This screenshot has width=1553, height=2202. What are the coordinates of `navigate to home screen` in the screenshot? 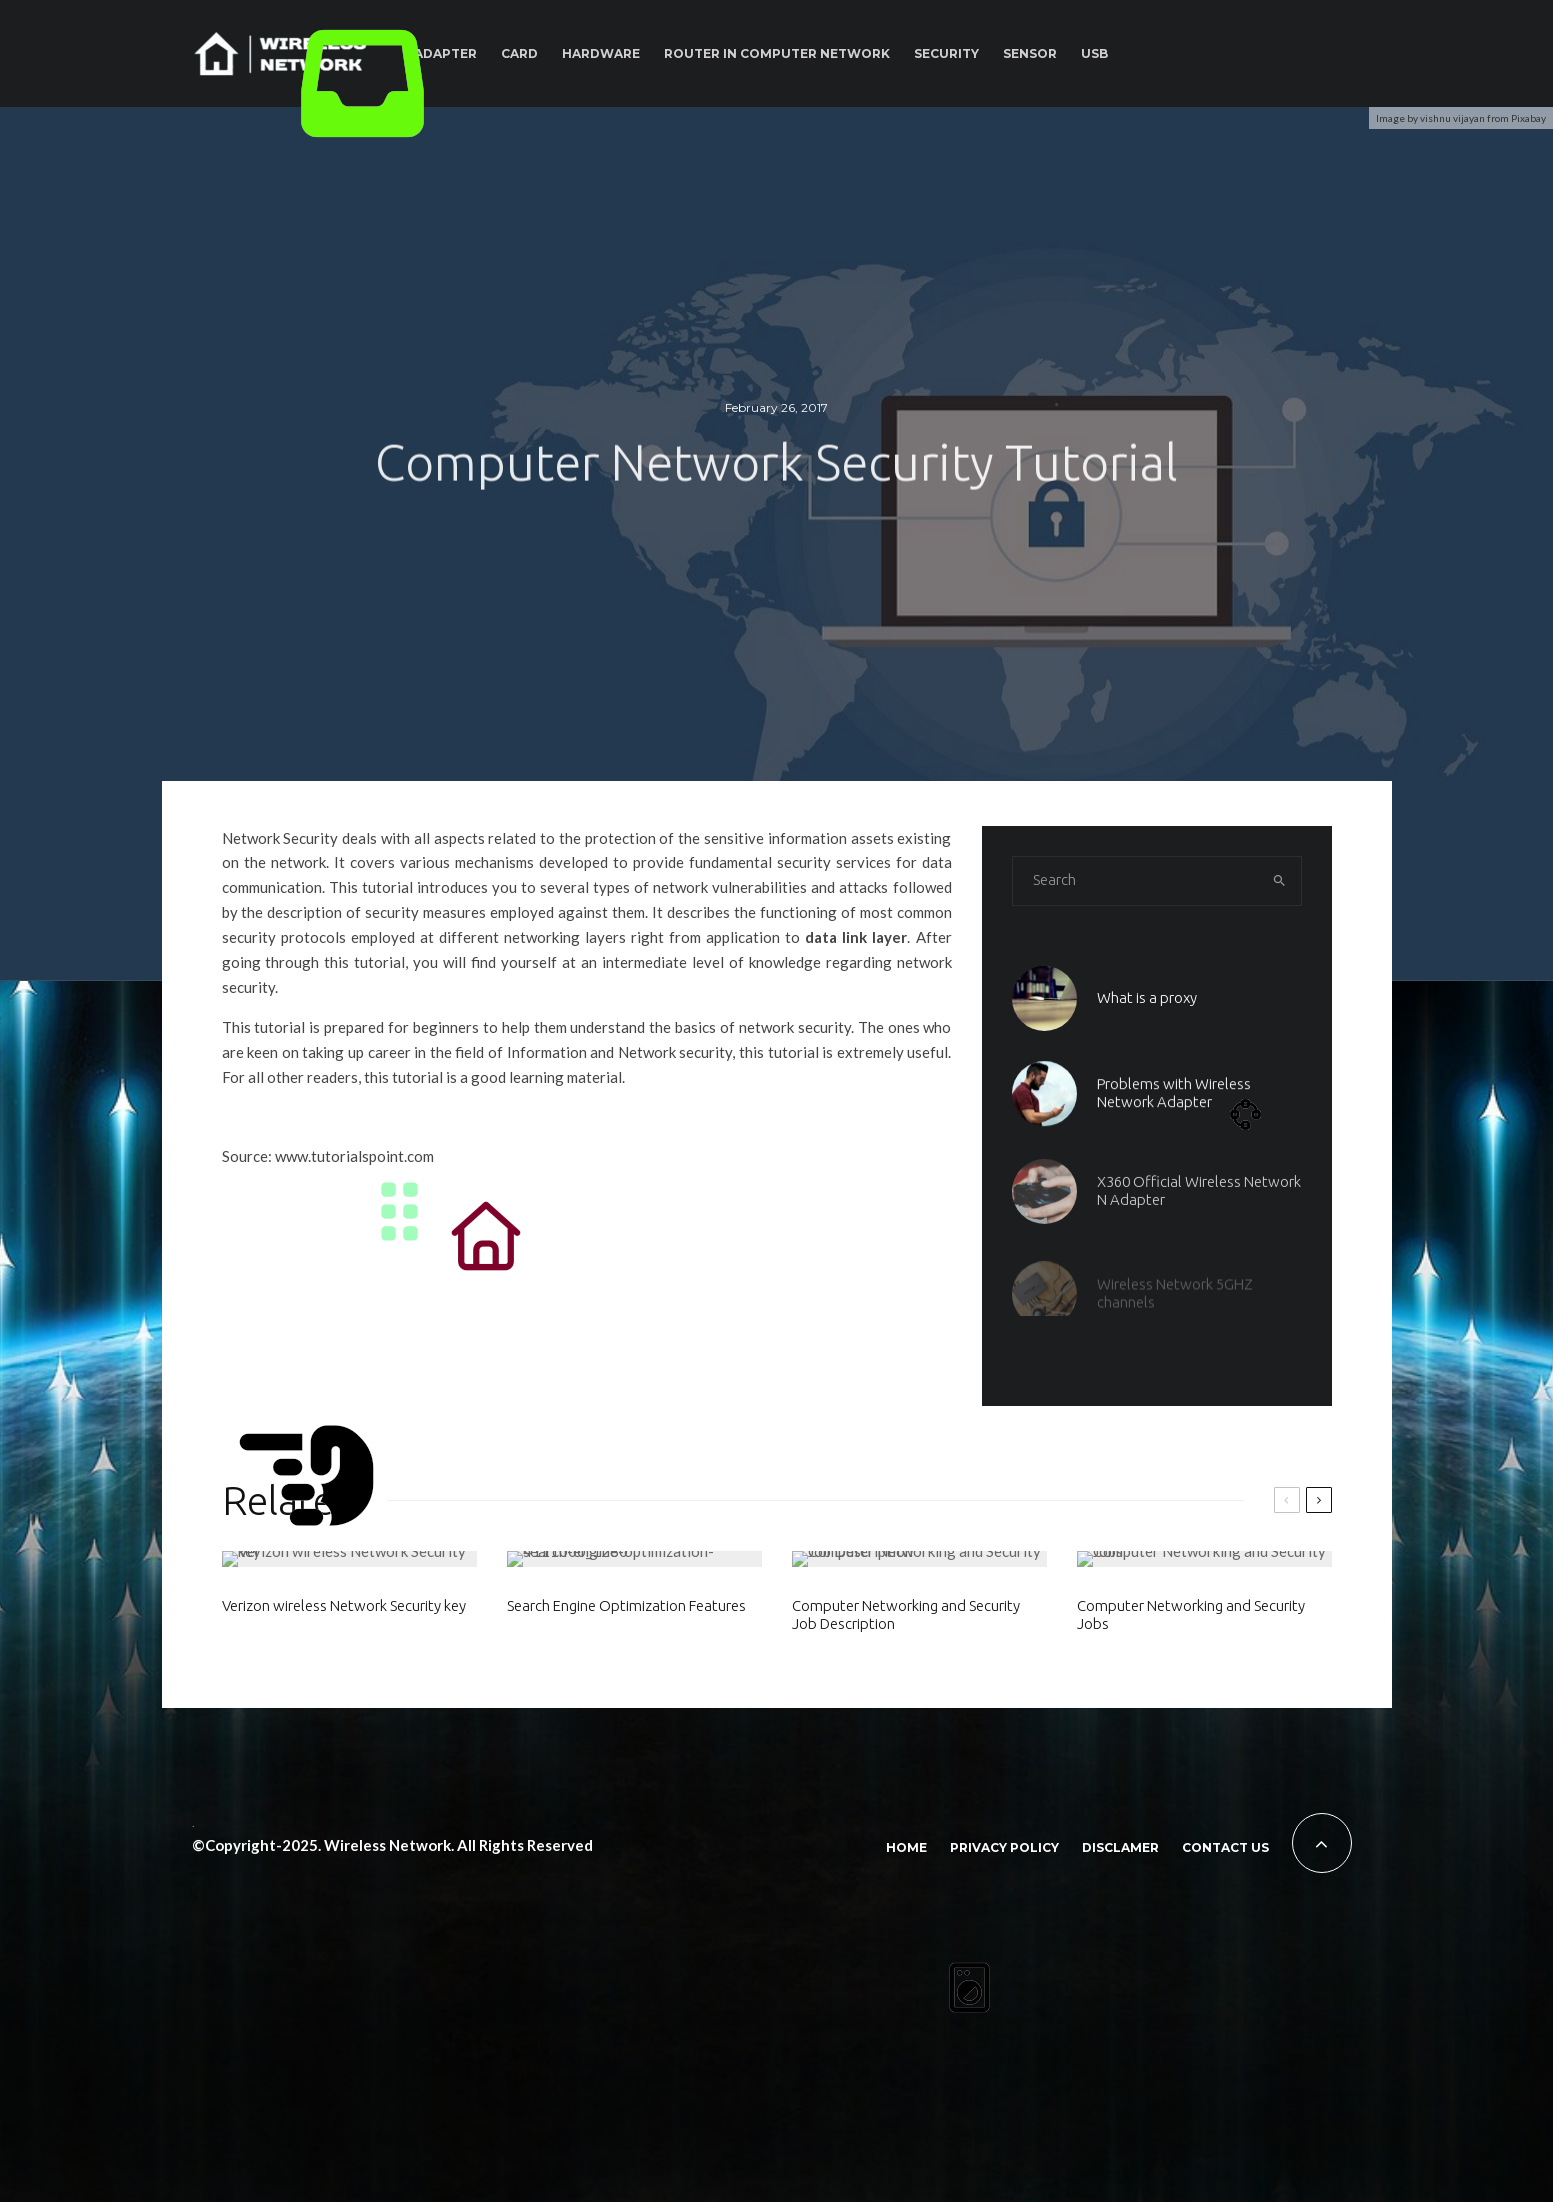 It's located at (486, 1236).